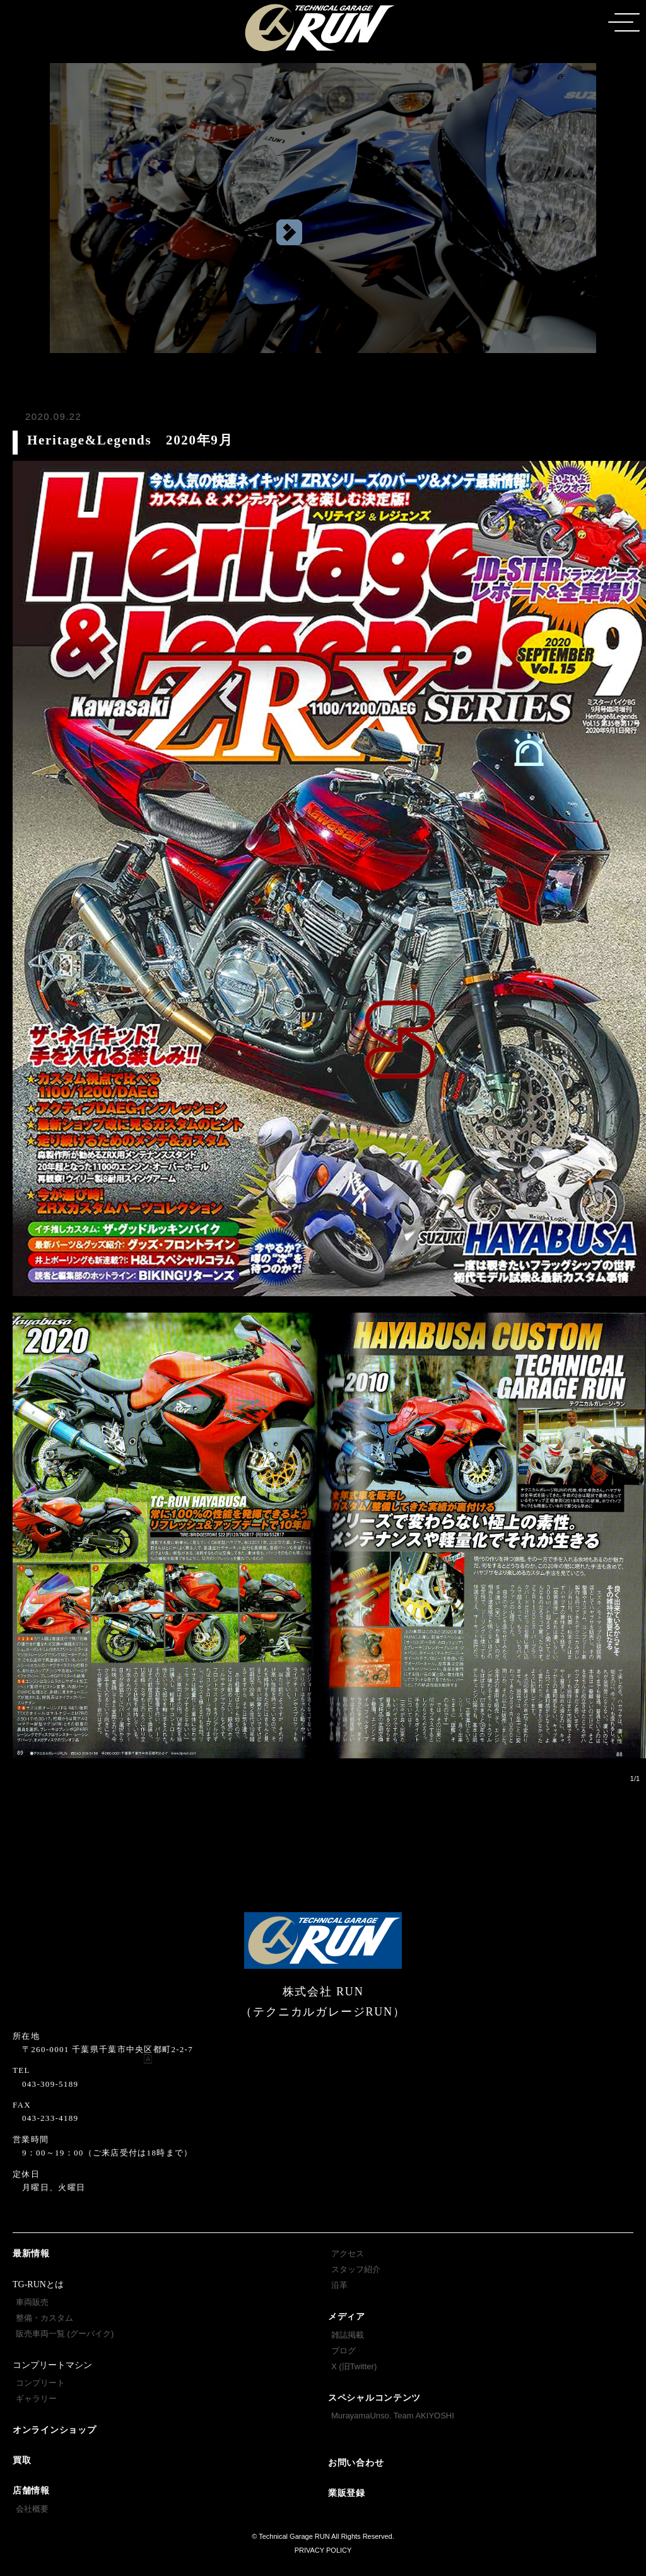 The height and width of the screenshot is (2576, 646). I want to click on open wondershare filmora video editor, so click(289, 232).